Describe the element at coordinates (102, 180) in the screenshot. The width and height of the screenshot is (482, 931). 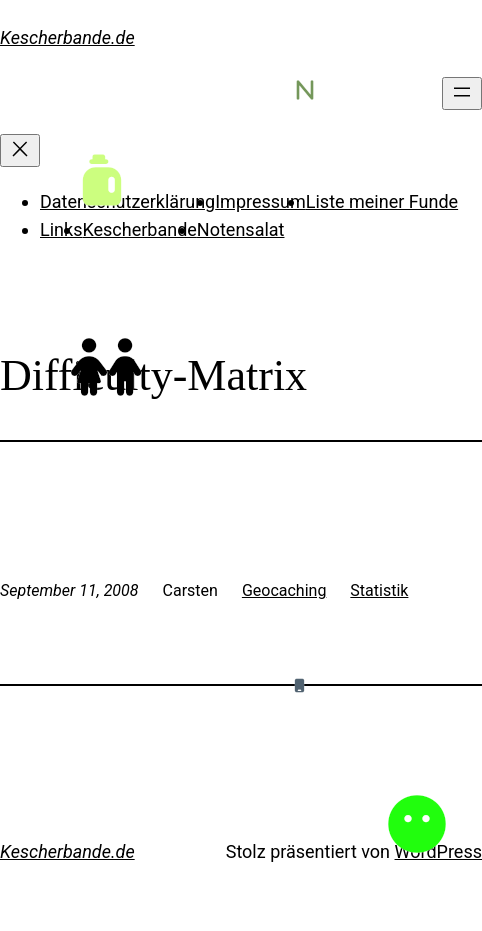
I see `laundry or cleaning product category` at that location.